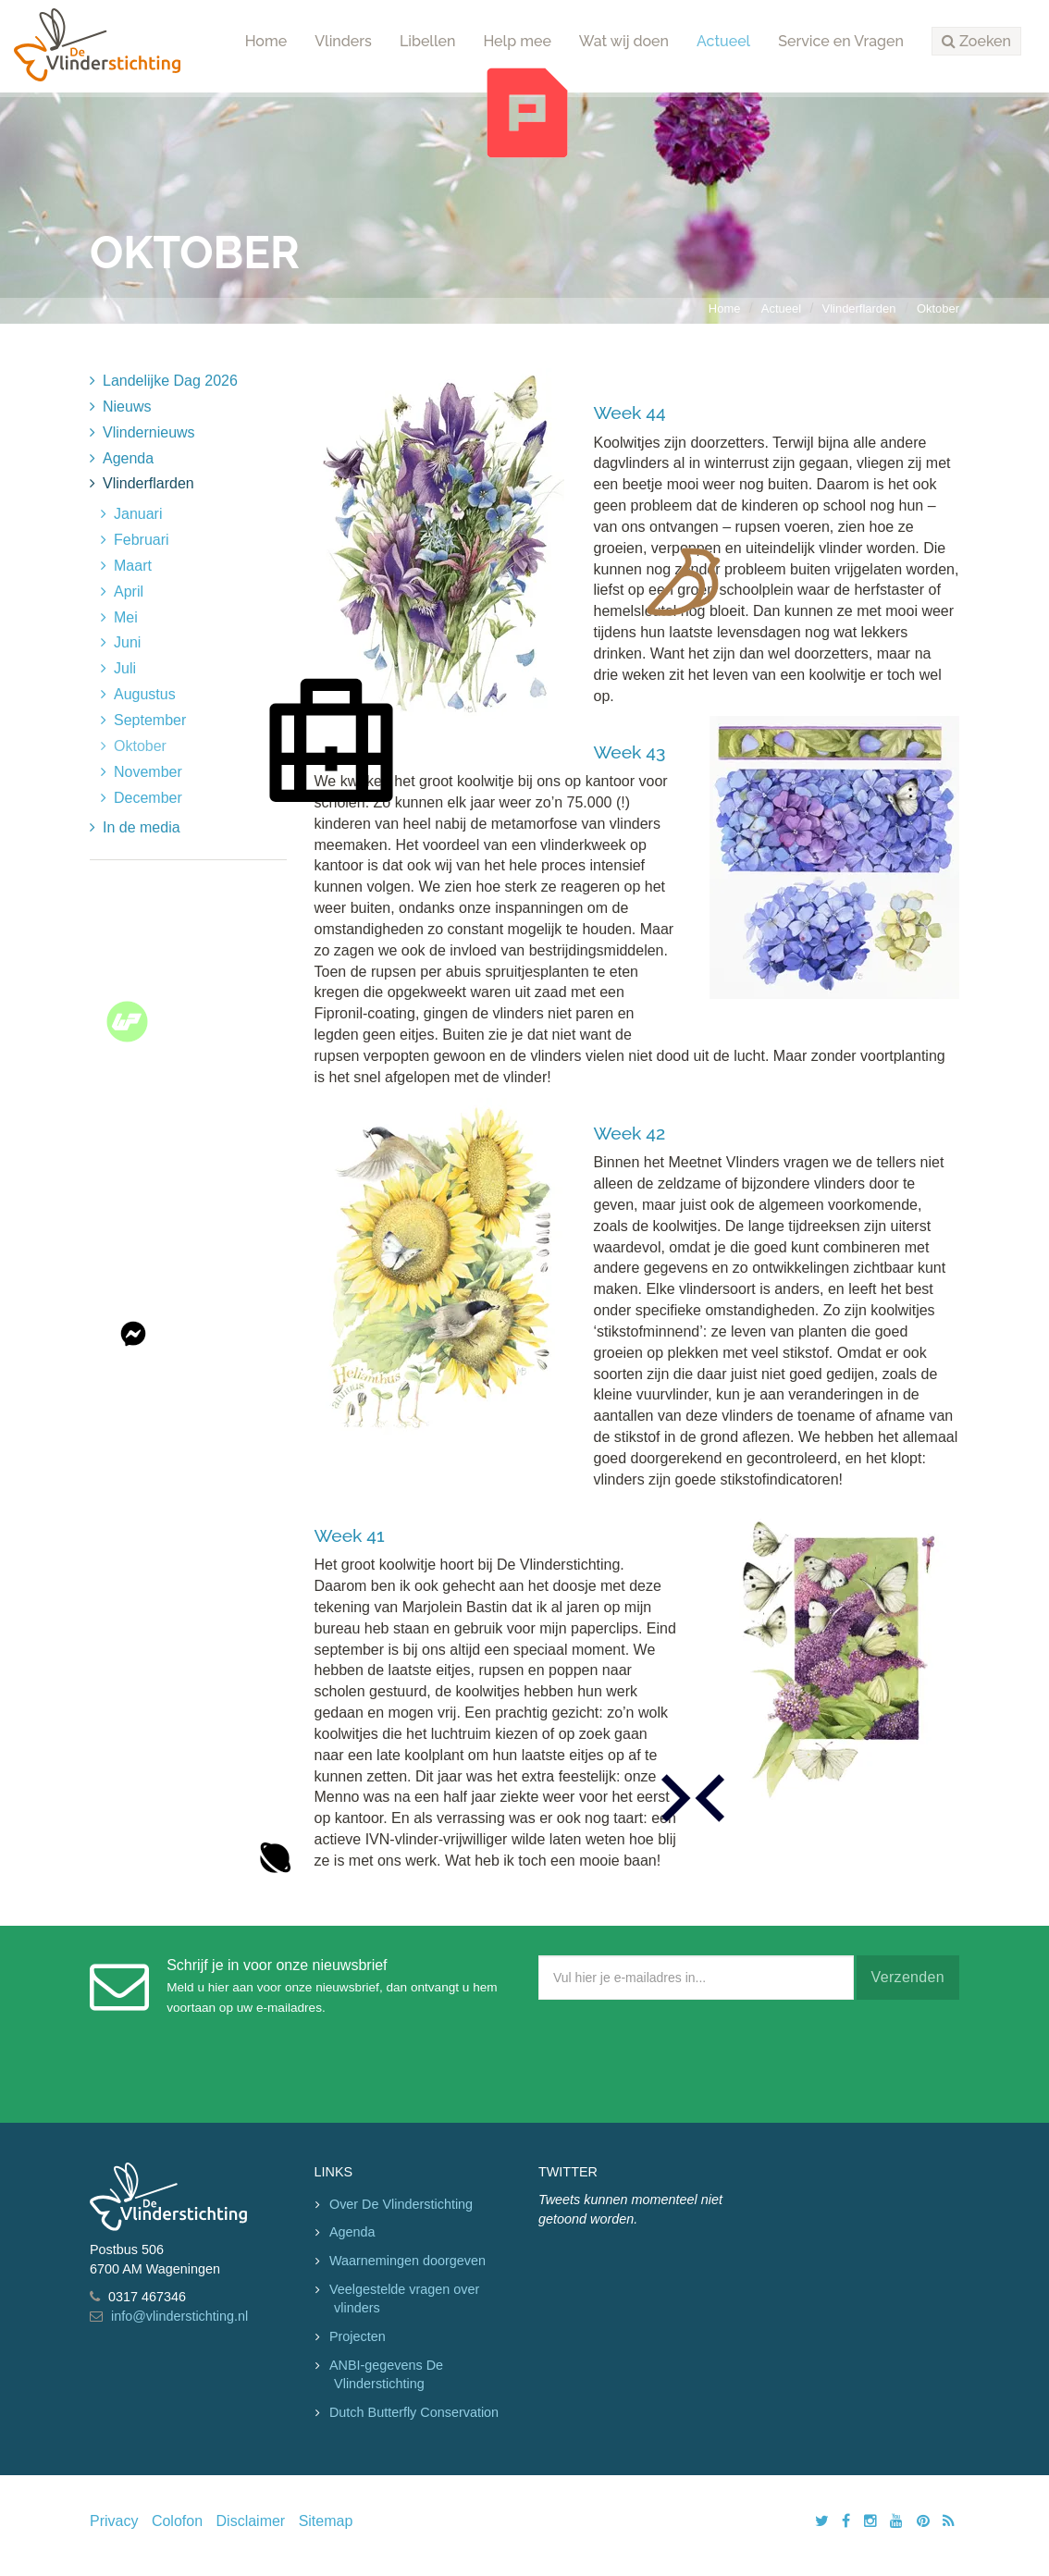 This screenshot has height=2576, width=1049. Describe the element at coordinates (133, 1334) in the screenshot. I see `open facebook messenger` at that location.